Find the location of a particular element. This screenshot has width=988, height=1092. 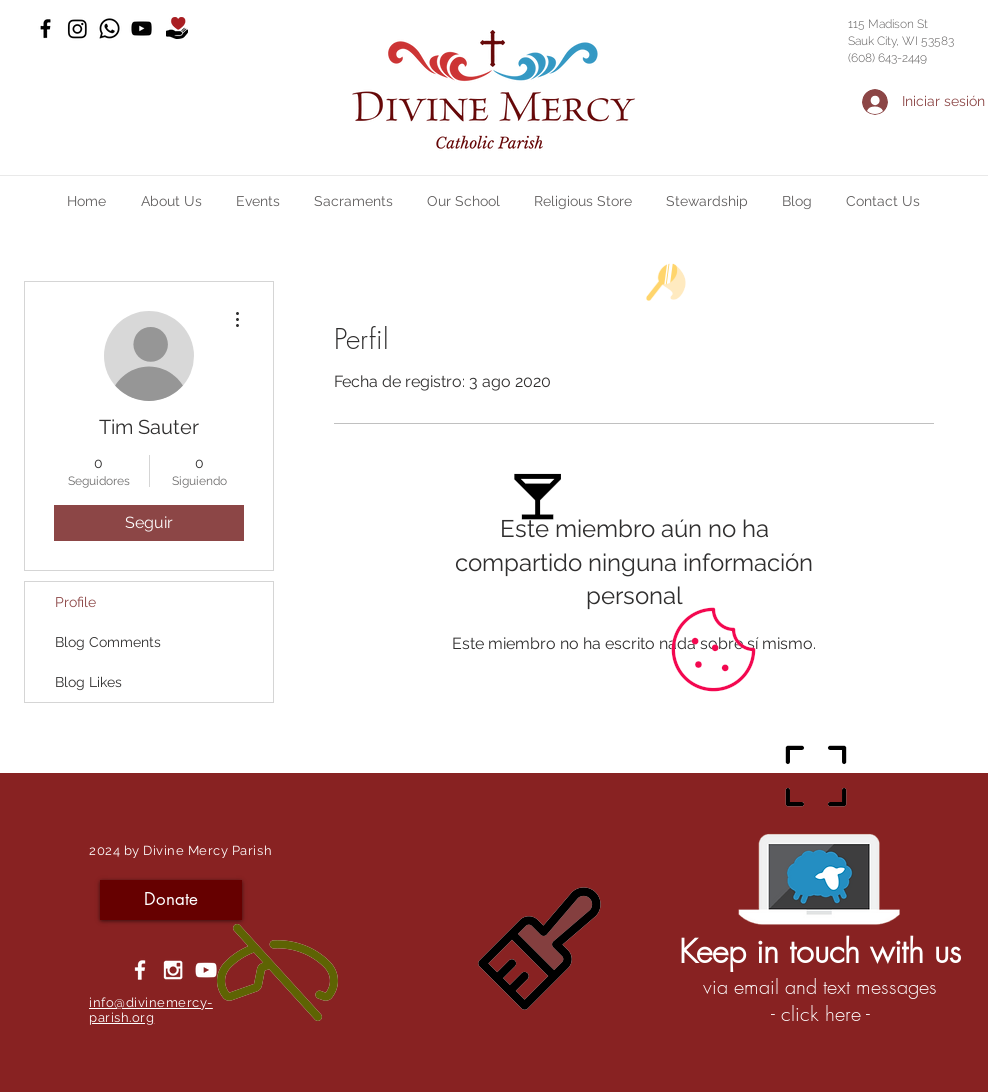

access painting or drawing tools is located at coordinates (541, 946).